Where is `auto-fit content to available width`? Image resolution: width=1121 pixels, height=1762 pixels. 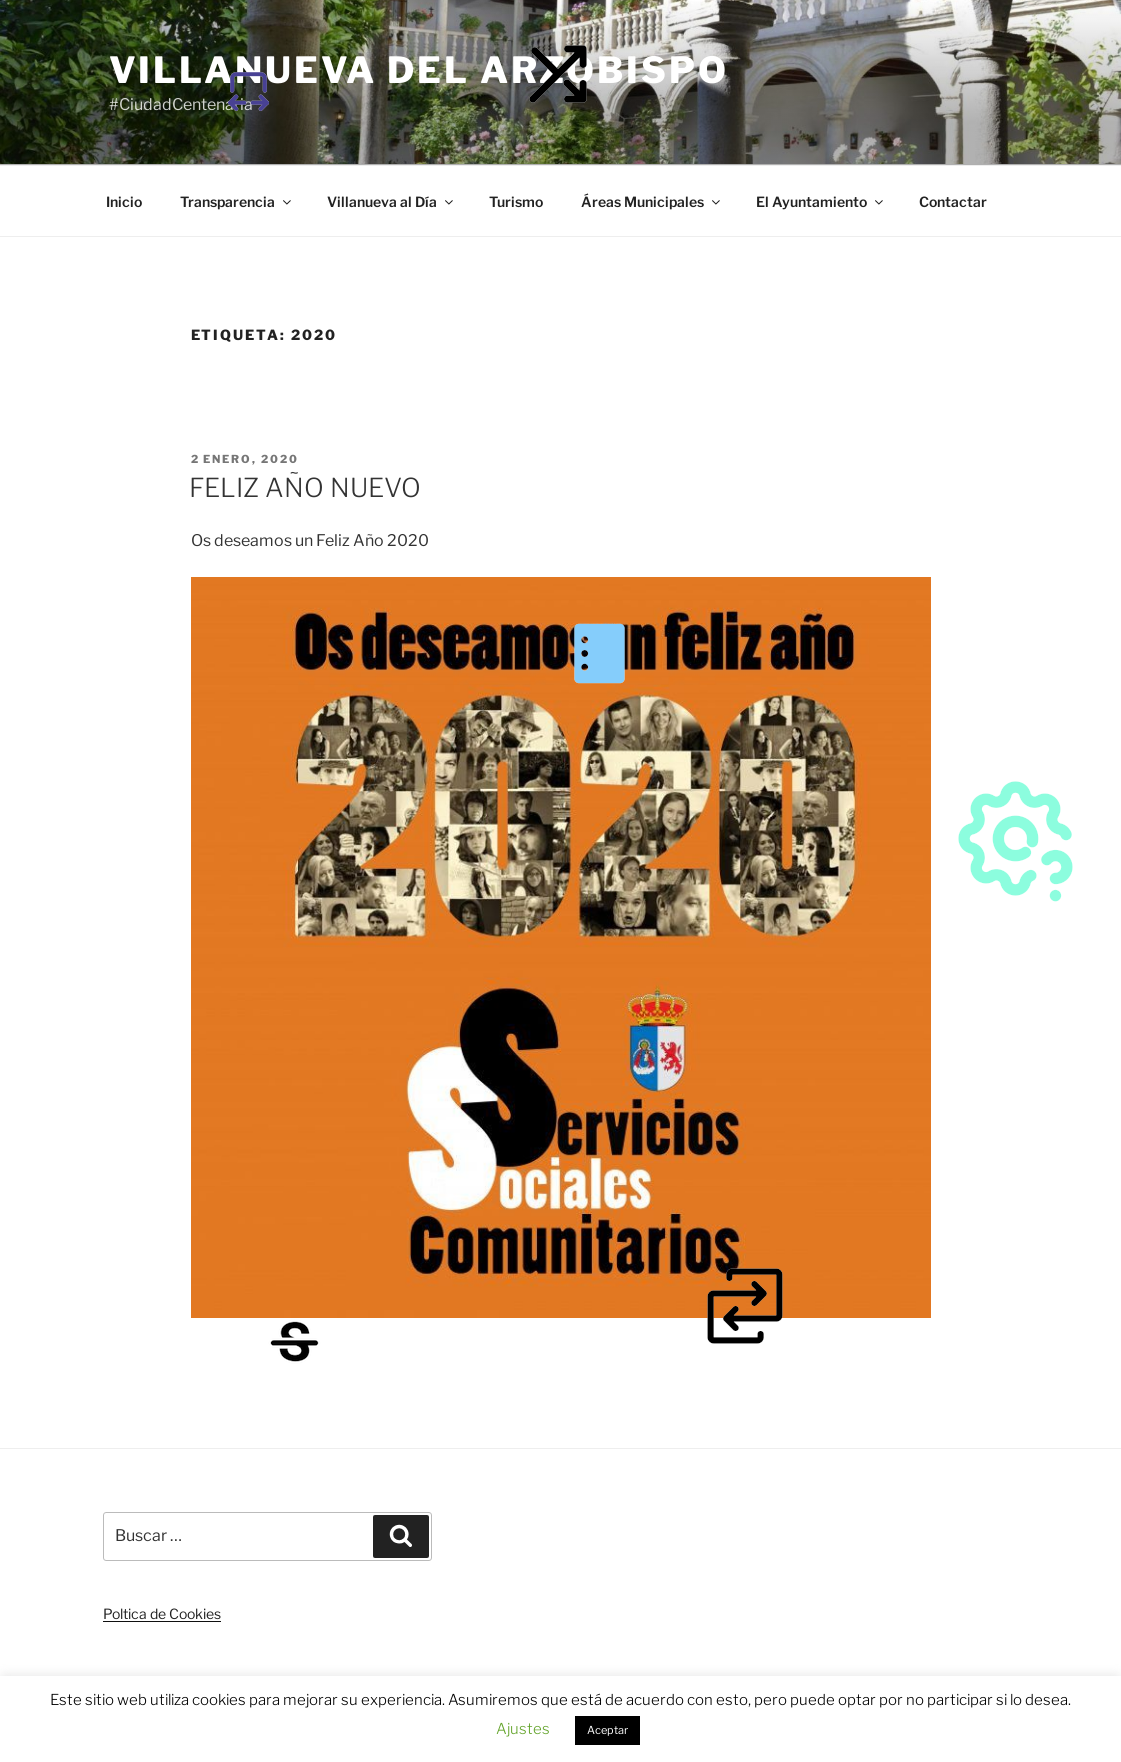
auto-fit content to available width is located at coordinates (248, 90).